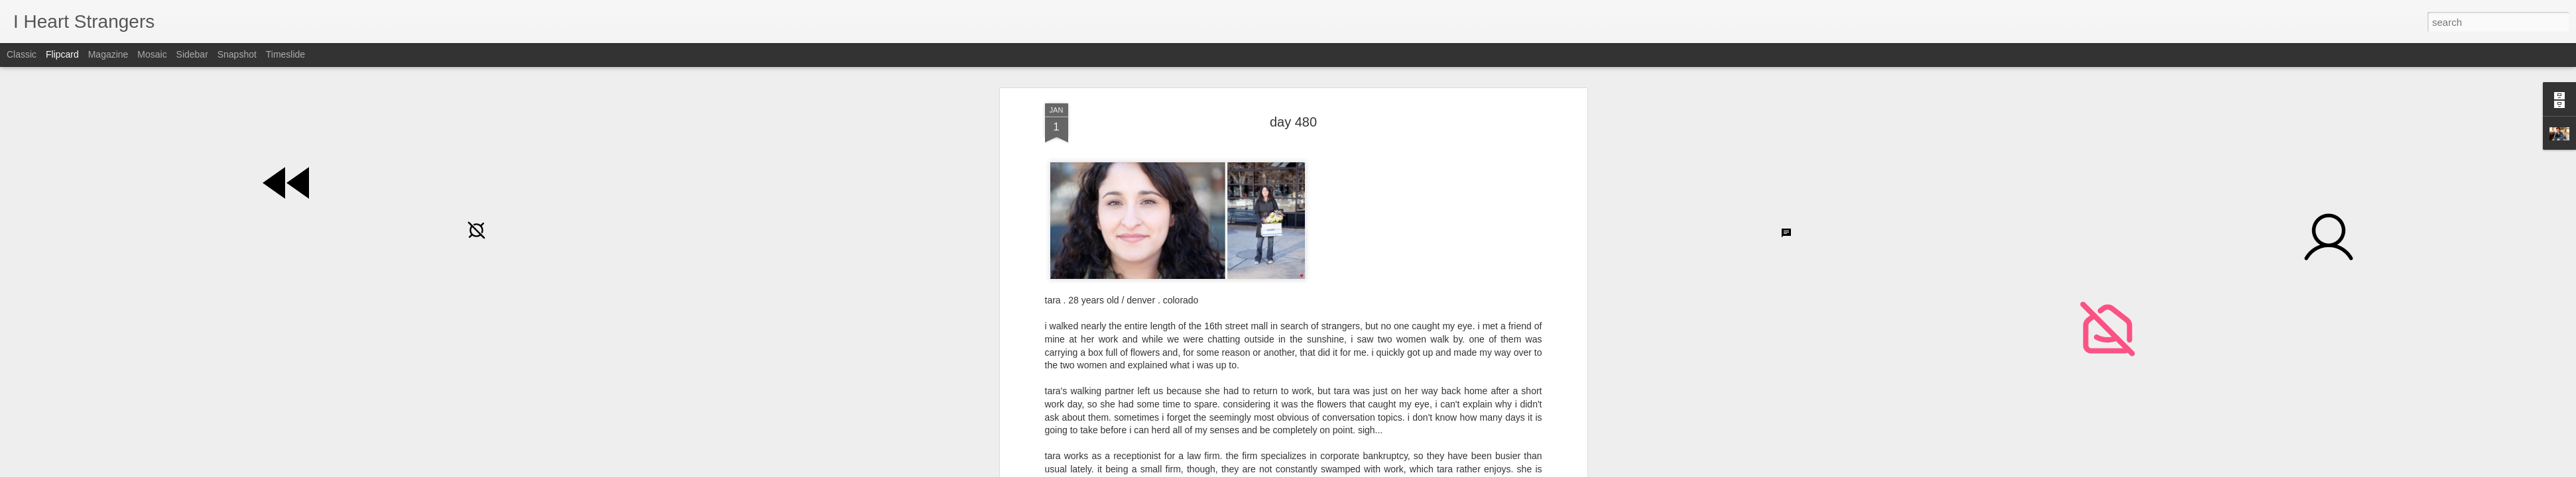 Image resolution: width=2576 pixels, height=477 pixels. I want to click on view your profile, so click(2329, 238).